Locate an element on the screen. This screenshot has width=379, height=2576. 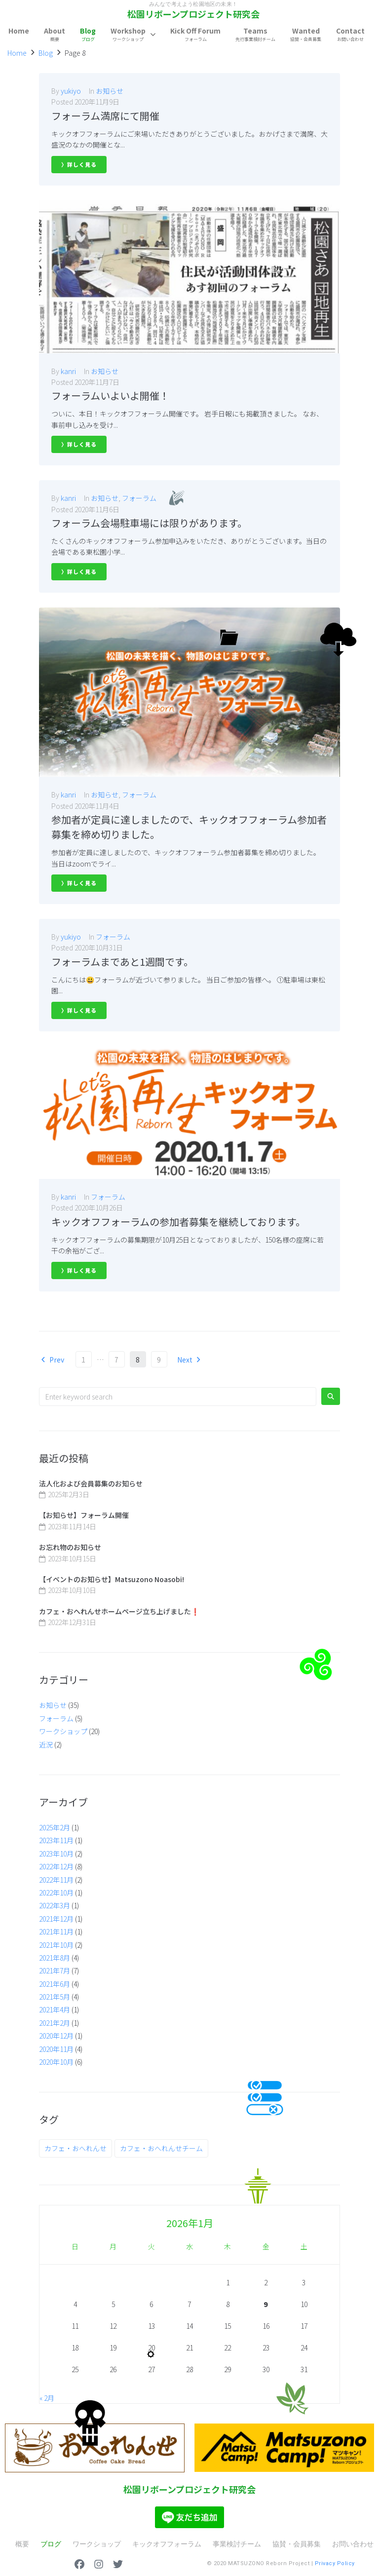
represents a farming or agriculture category is located at coordinates (177, 498).